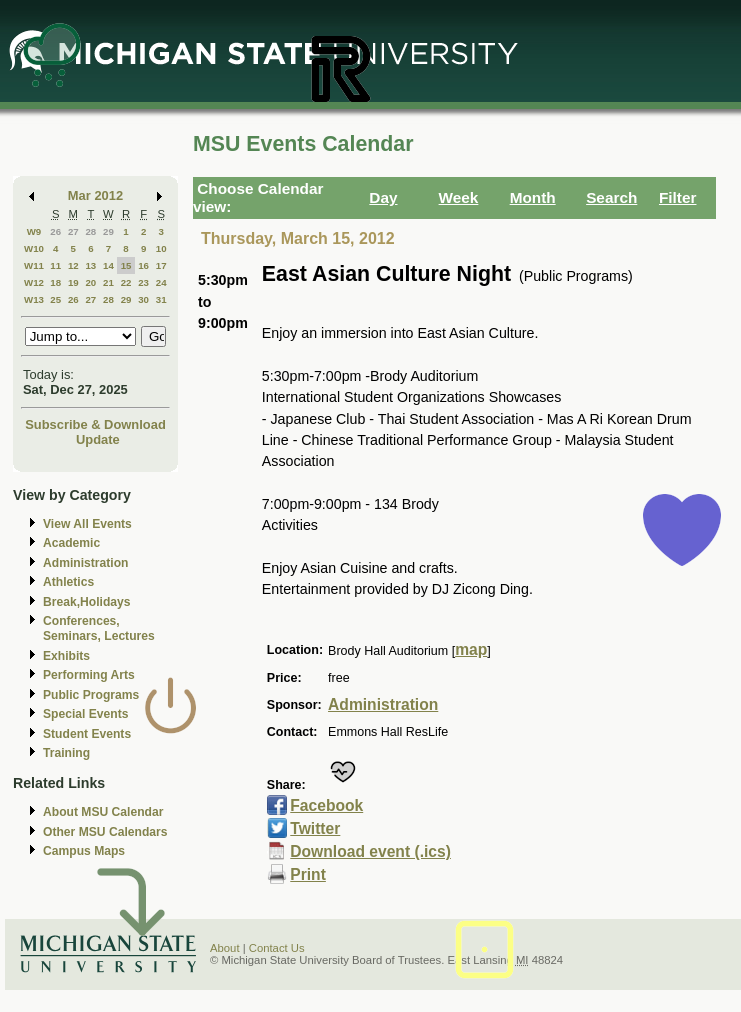 This screenshot has height=1012, width=741. Describe the element at coordinates (343, 771) in the screenshot. I see `view health or fitness metrics` at that location.